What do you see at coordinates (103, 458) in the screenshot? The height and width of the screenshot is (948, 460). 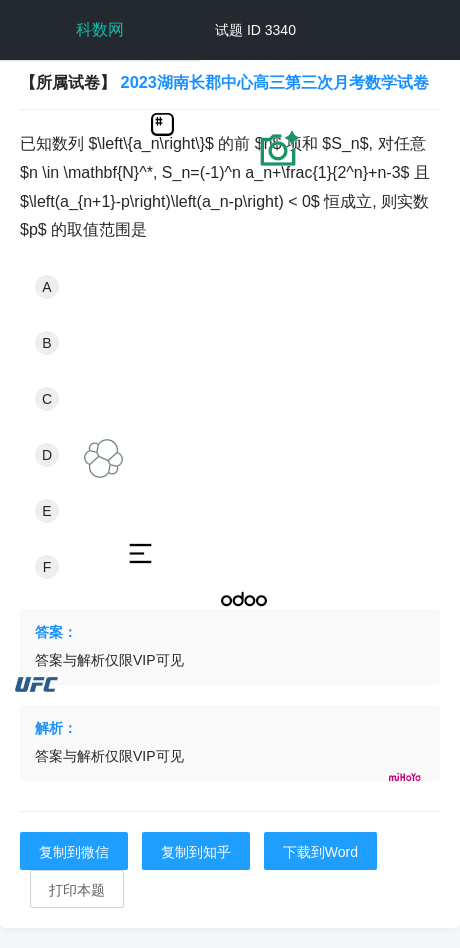 I see `elastic company logo` at bounding box center [103, 458].